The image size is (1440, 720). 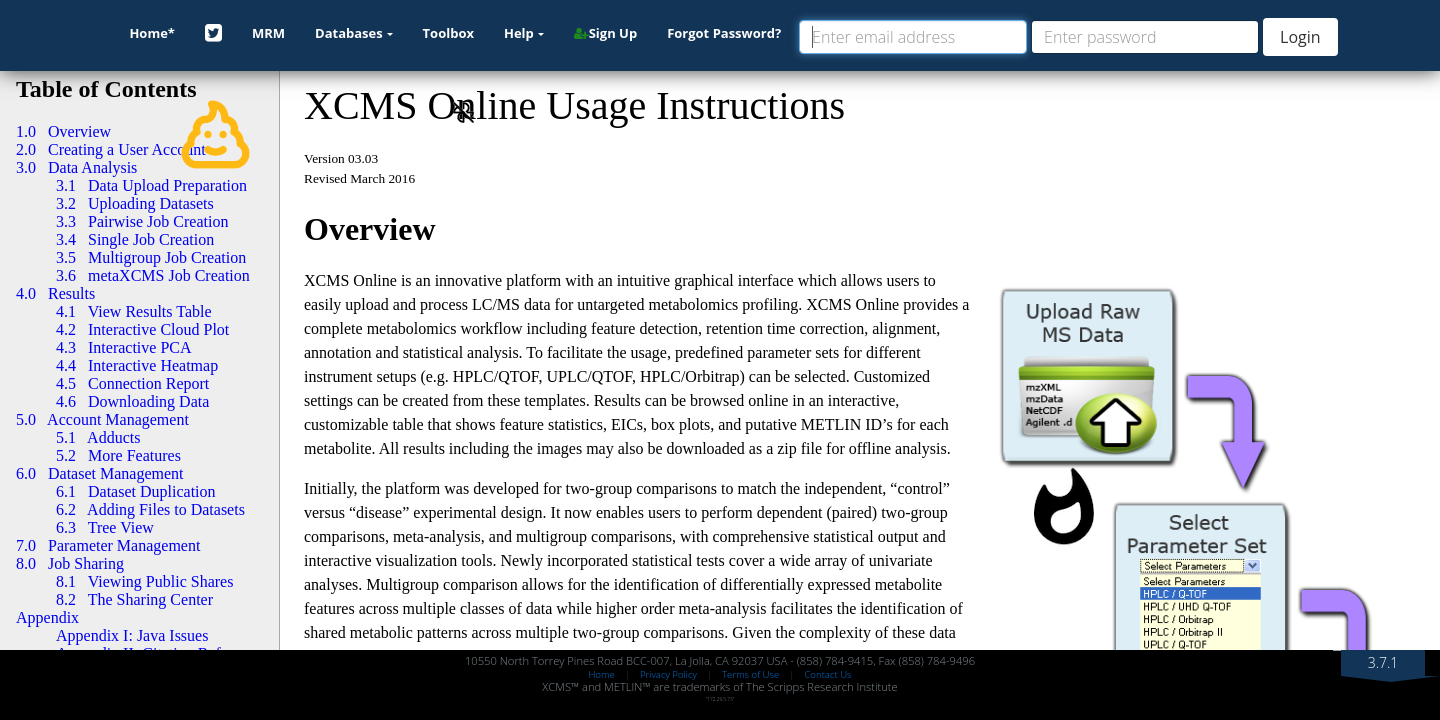 What do you see at coordinates (463, 112) in the screenshot?
I see `wind energy source disabled or unavailable` at bounding box center [463, 112].